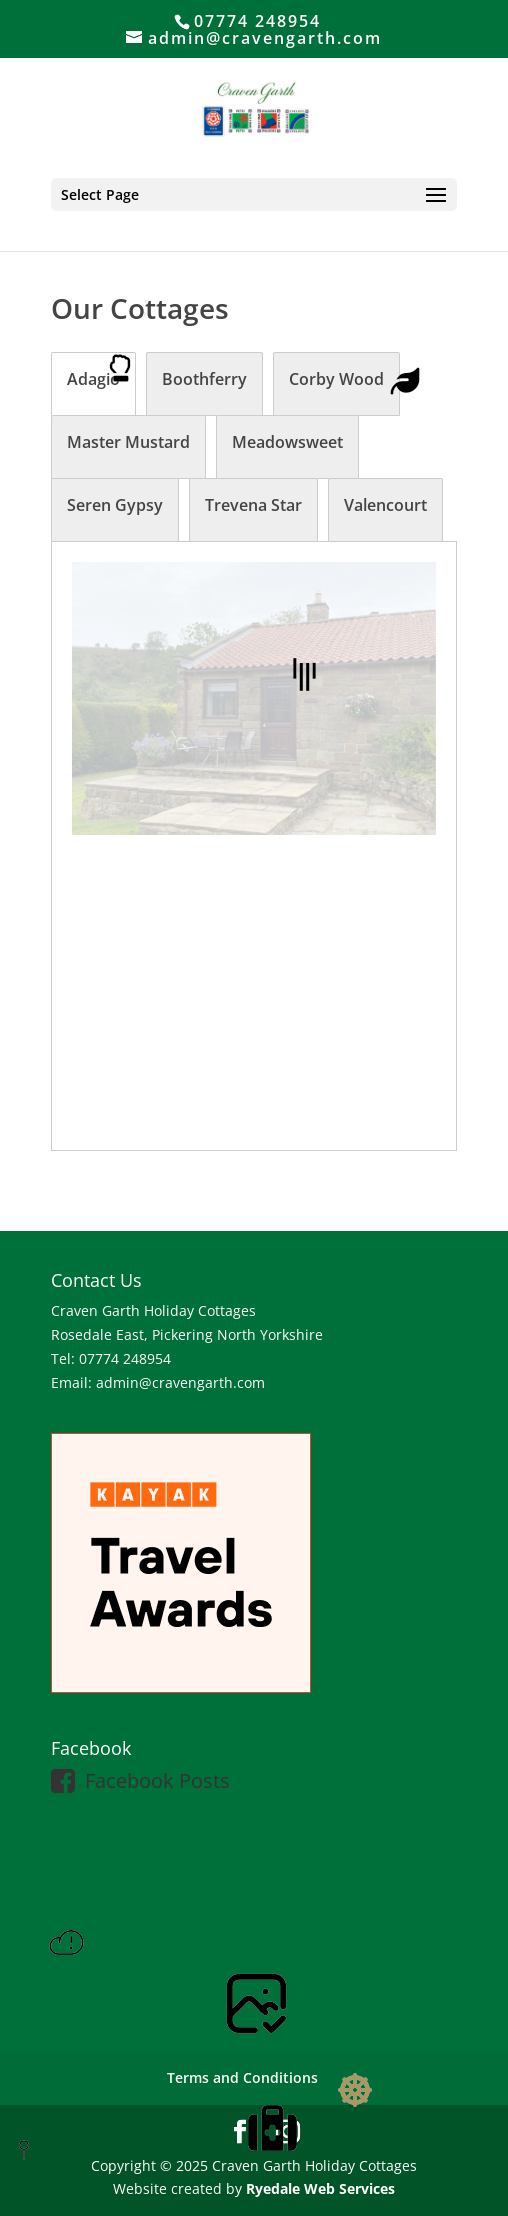 This screenshot has height=2216, width=508. Describe the element at coordinates (405, 382) in the screenshot. I see `indicates eco-friendly or sustainable option` at that location.